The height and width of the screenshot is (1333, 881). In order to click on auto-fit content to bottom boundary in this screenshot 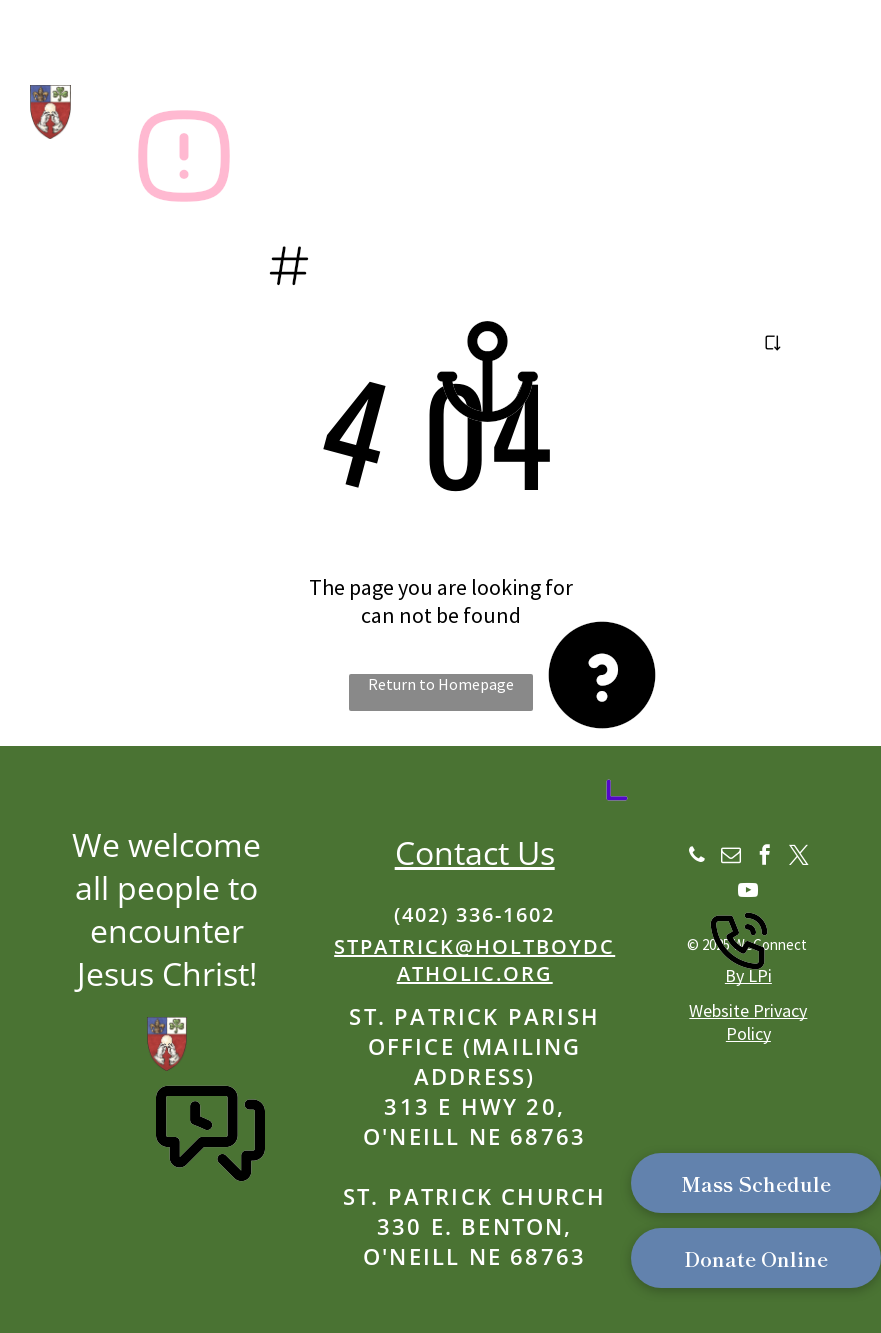, I will do `click(772, 342)`.